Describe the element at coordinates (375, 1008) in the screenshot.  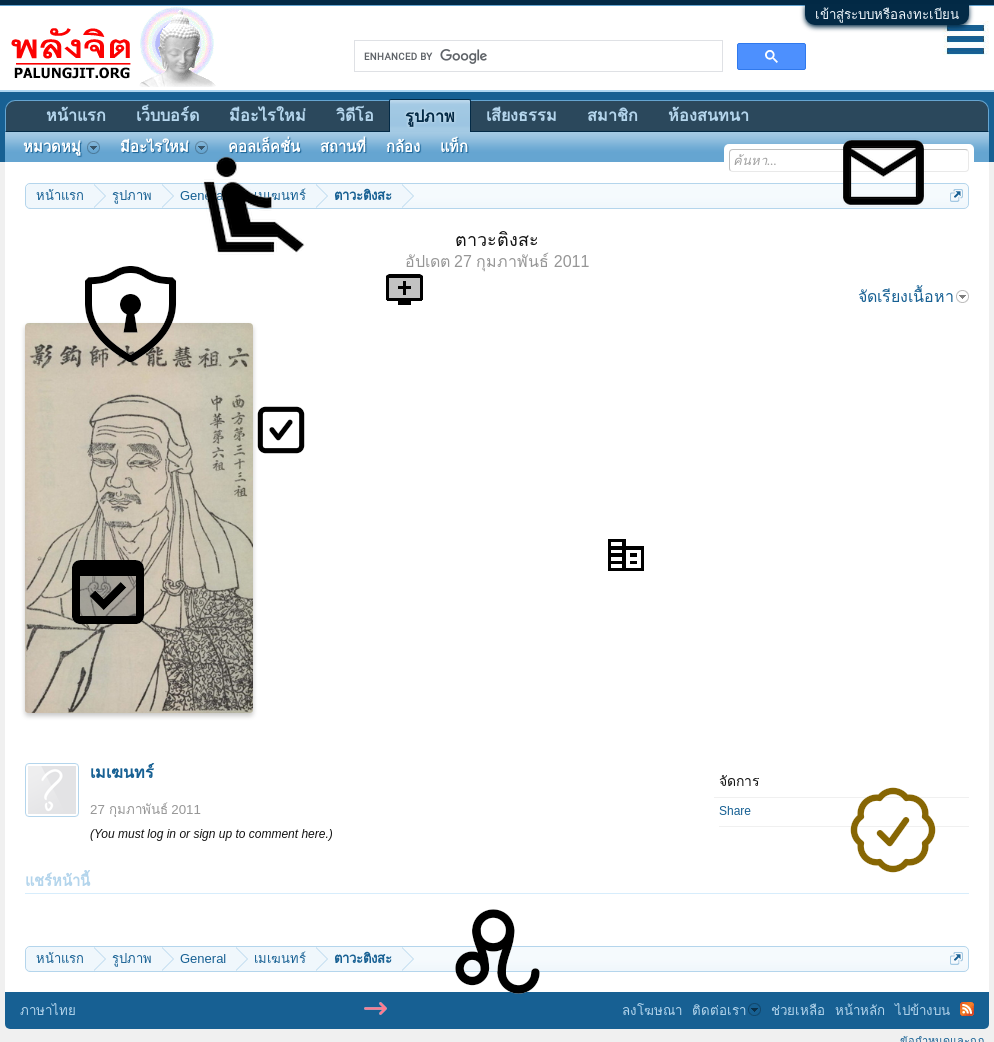
I see `proceed to the next step` at that location.